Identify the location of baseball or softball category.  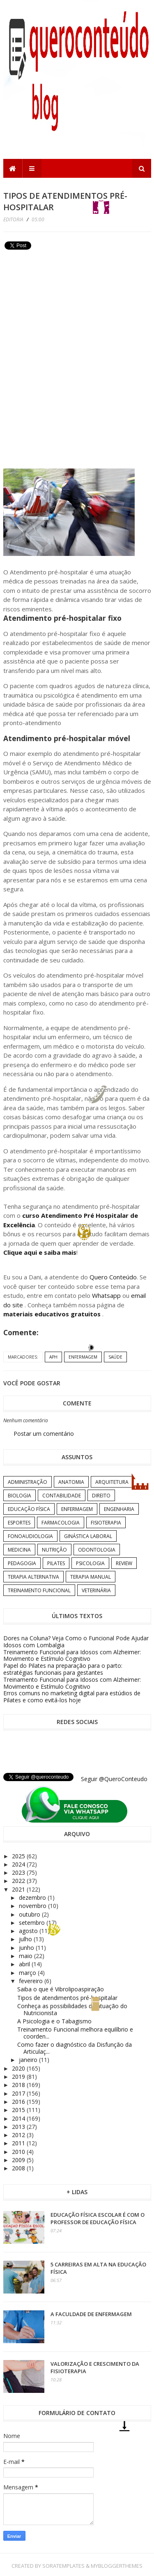
(54, 1929).